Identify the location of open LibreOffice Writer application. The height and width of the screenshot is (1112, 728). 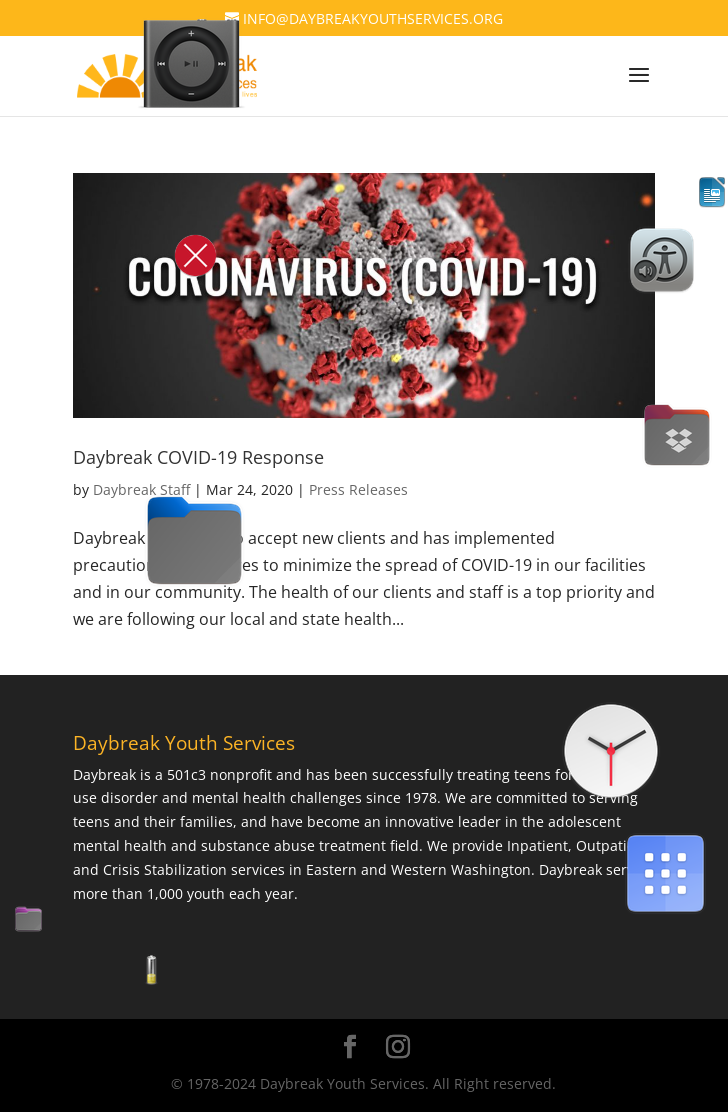
(712, 192).